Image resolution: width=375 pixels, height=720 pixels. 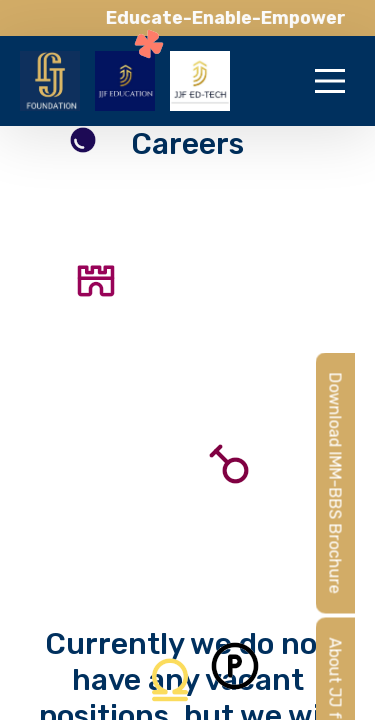 What do you see at coordinates (235, 666) in the screenshot?
I see `parking available or parking location` at bounding box center [235, 666].